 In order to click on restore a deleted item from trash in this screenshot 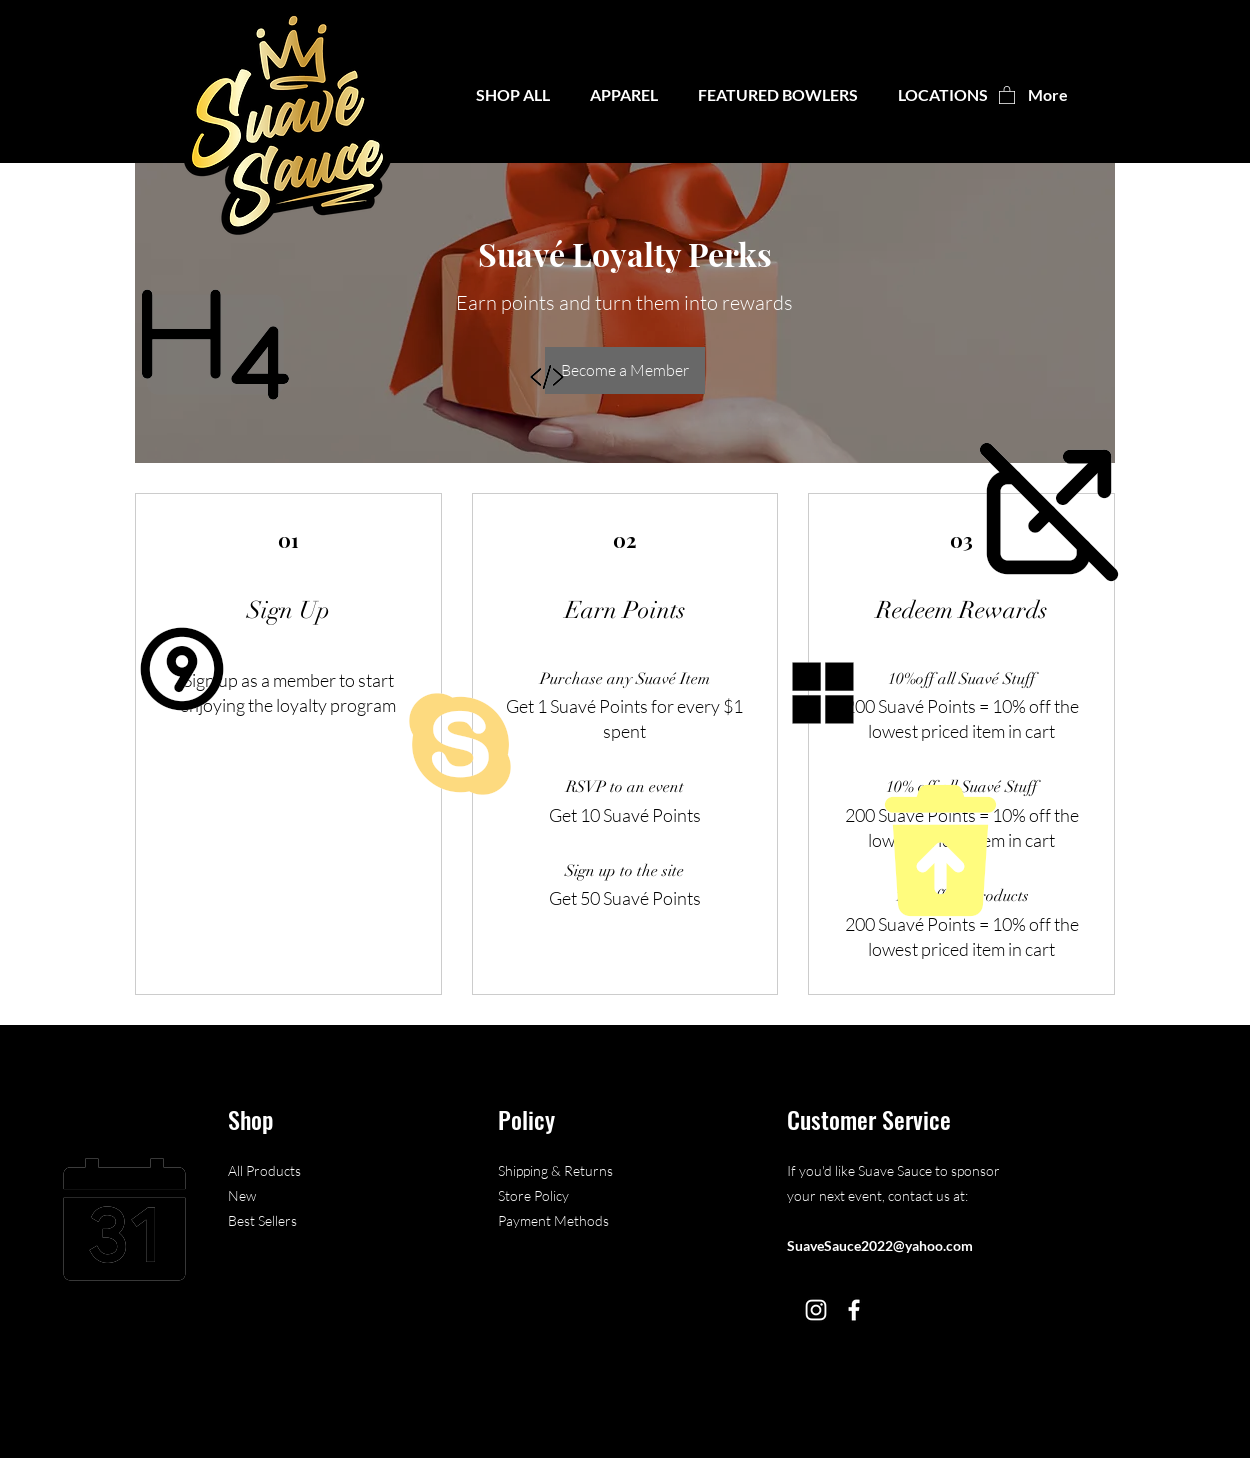, I will do `click(940, 852)`.